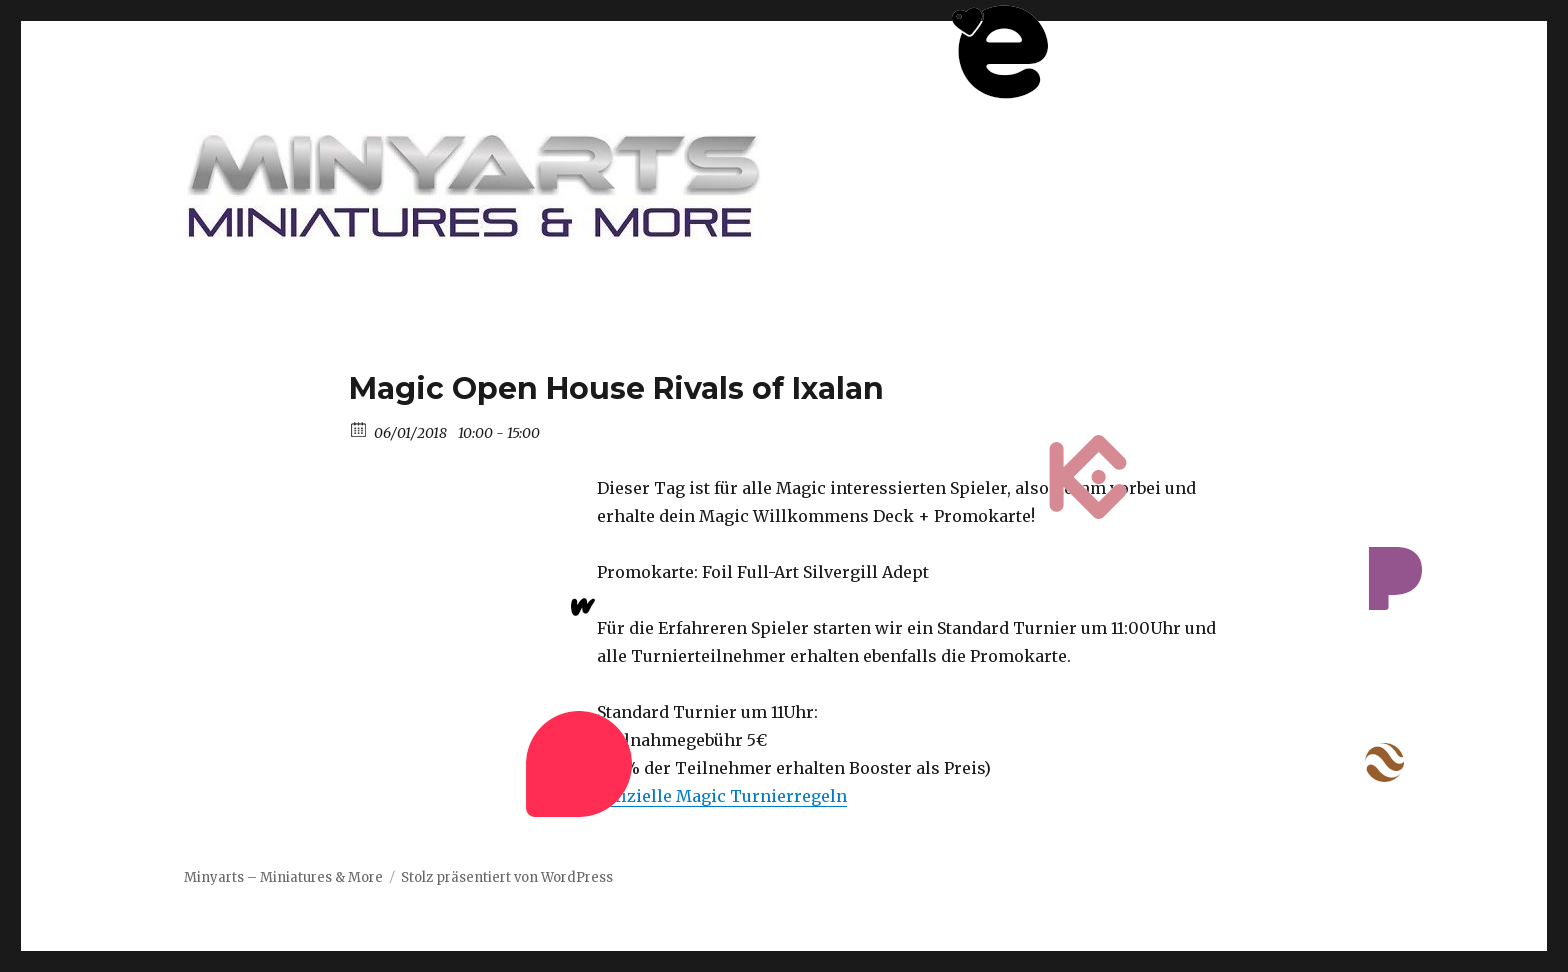 This screenshot has height=972, width=1568. I want to click on open the wattpad app, so click(583, 607).